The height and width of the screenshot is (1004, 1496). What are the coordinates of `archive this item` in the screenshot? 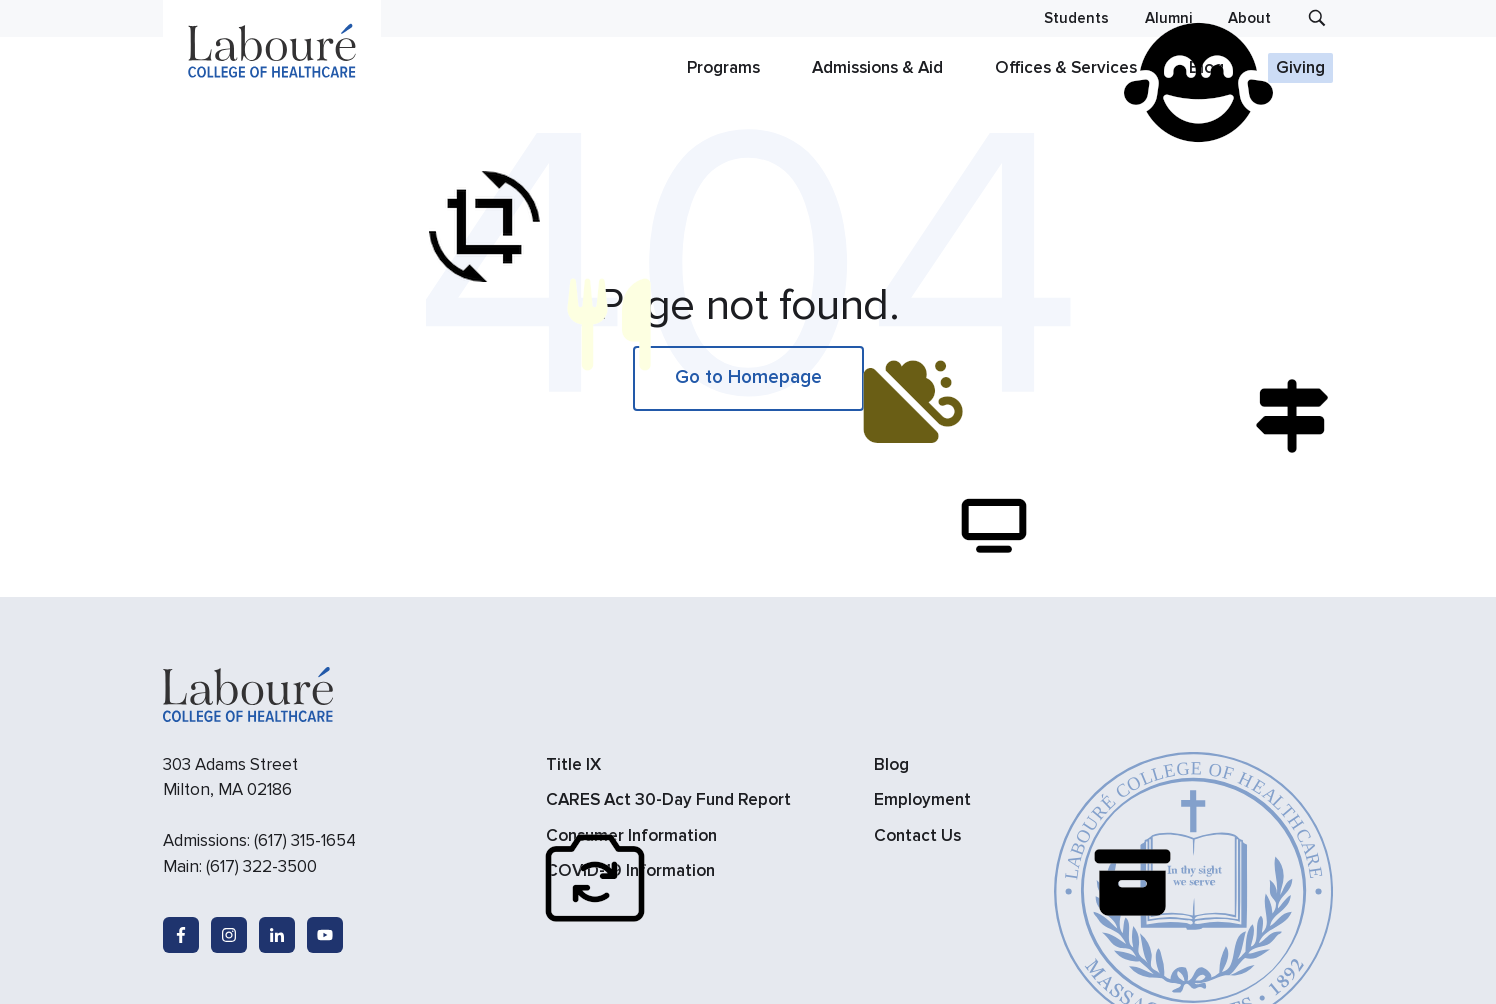 It's located at (1132, 882).